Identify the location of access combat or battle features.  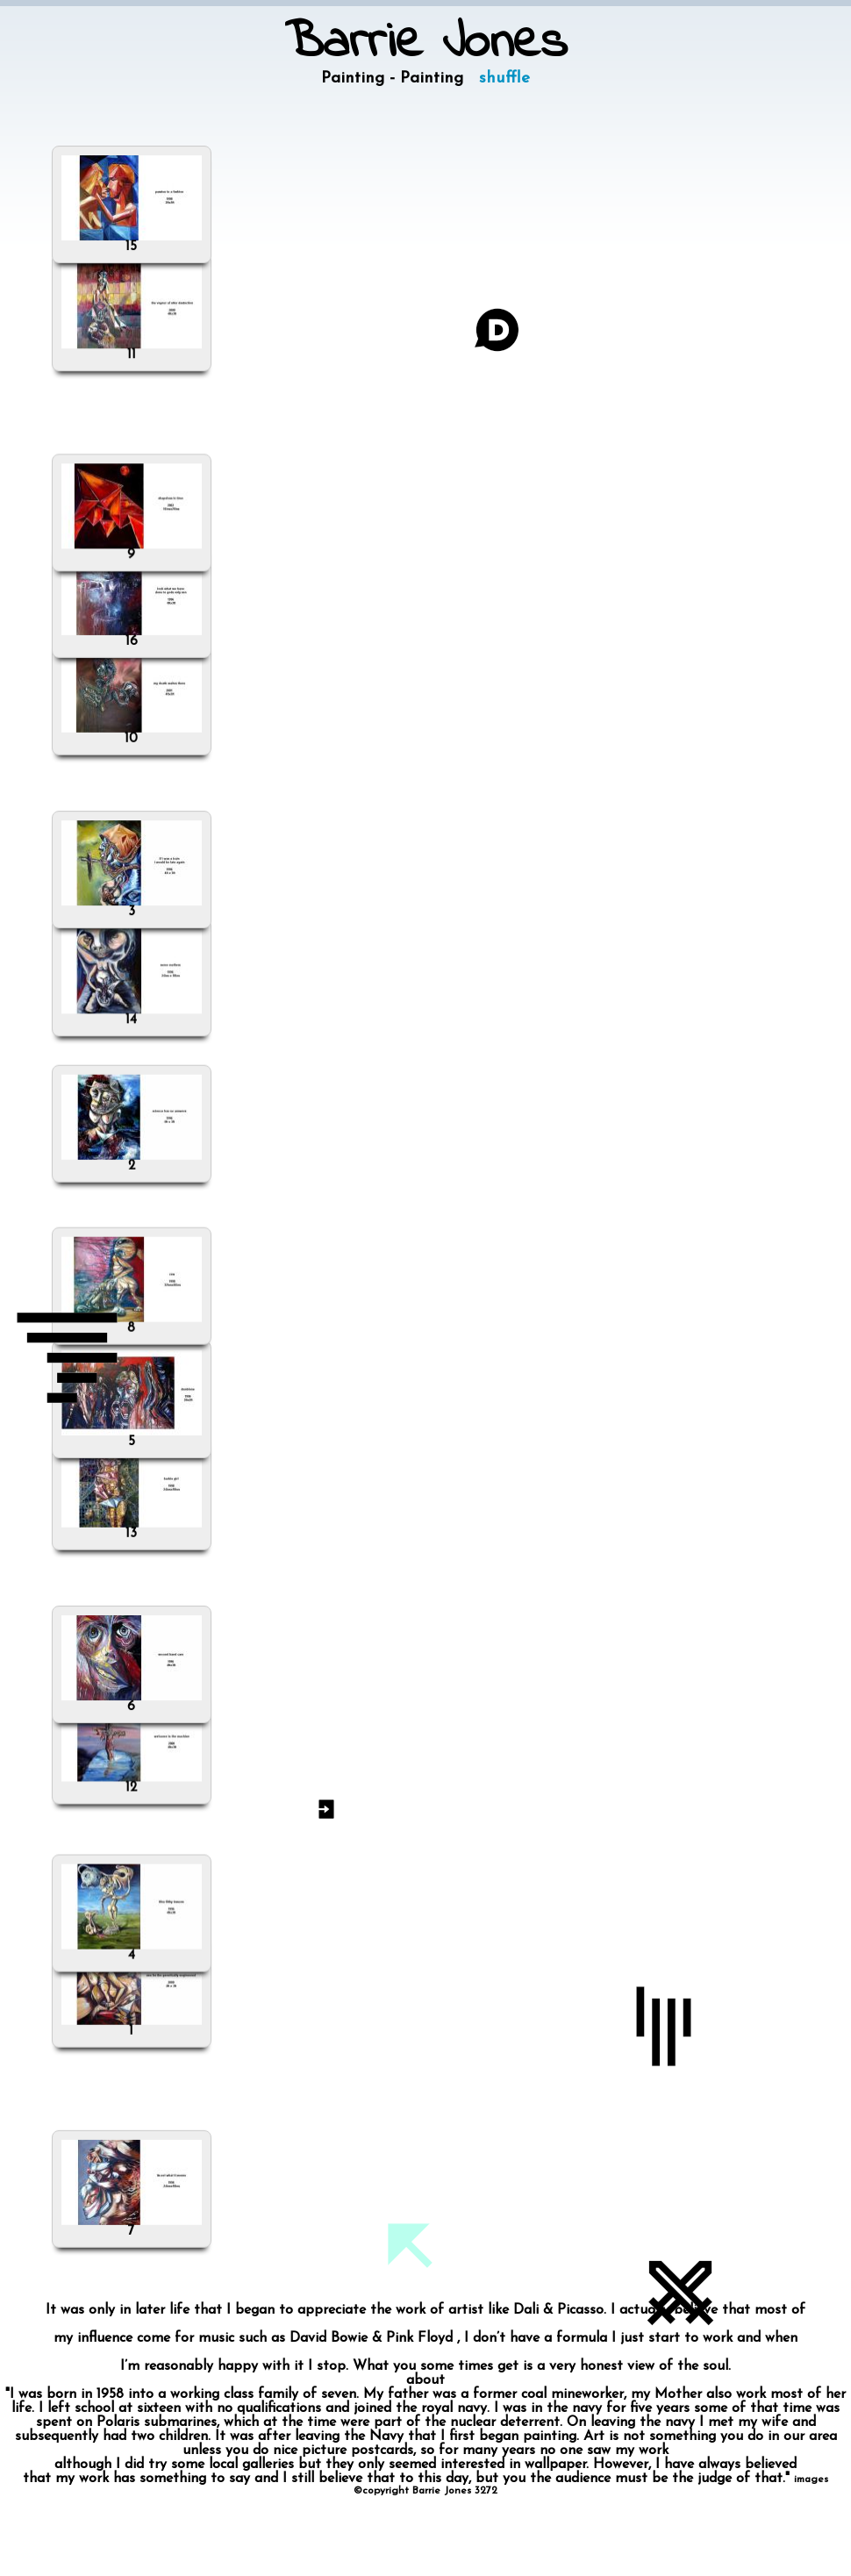
(680, 2292).